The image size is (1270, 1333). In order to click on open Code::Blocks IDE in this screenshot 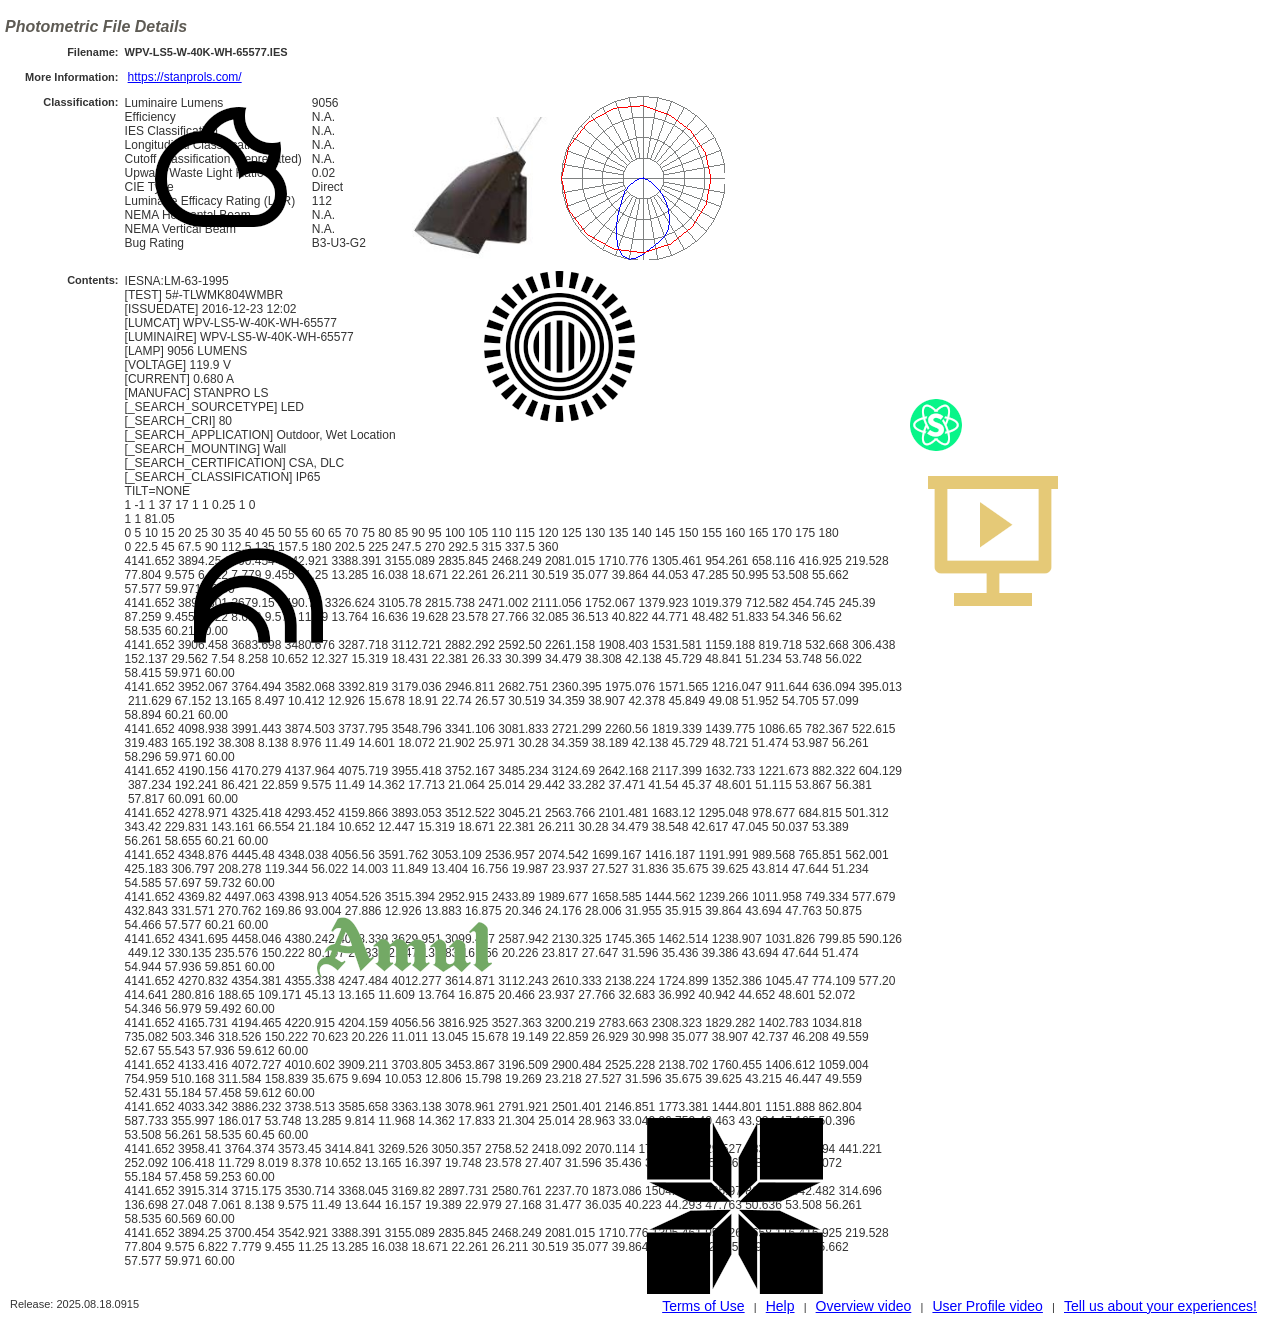, I will do `click(735, 1206)`.